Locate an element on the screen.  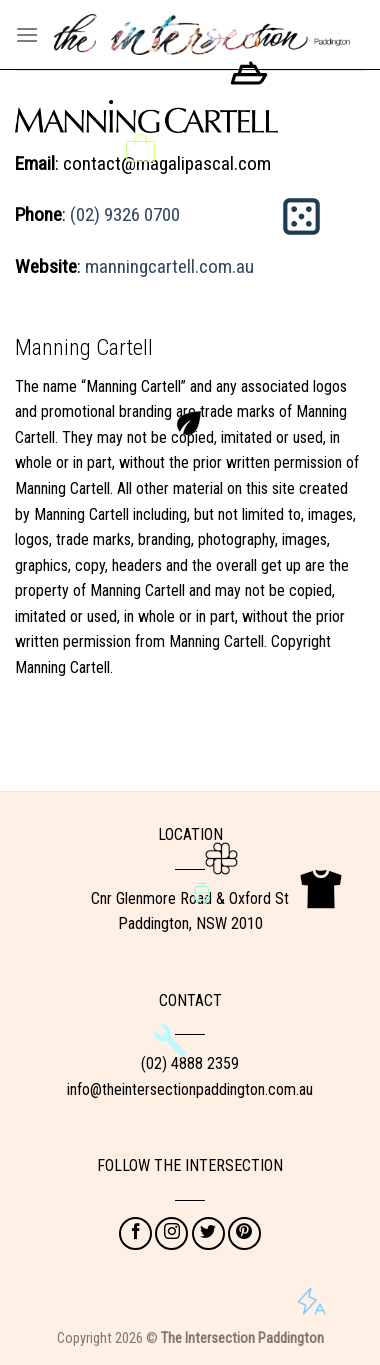
access settings or configuration options is located at coordinates (171, 1041).